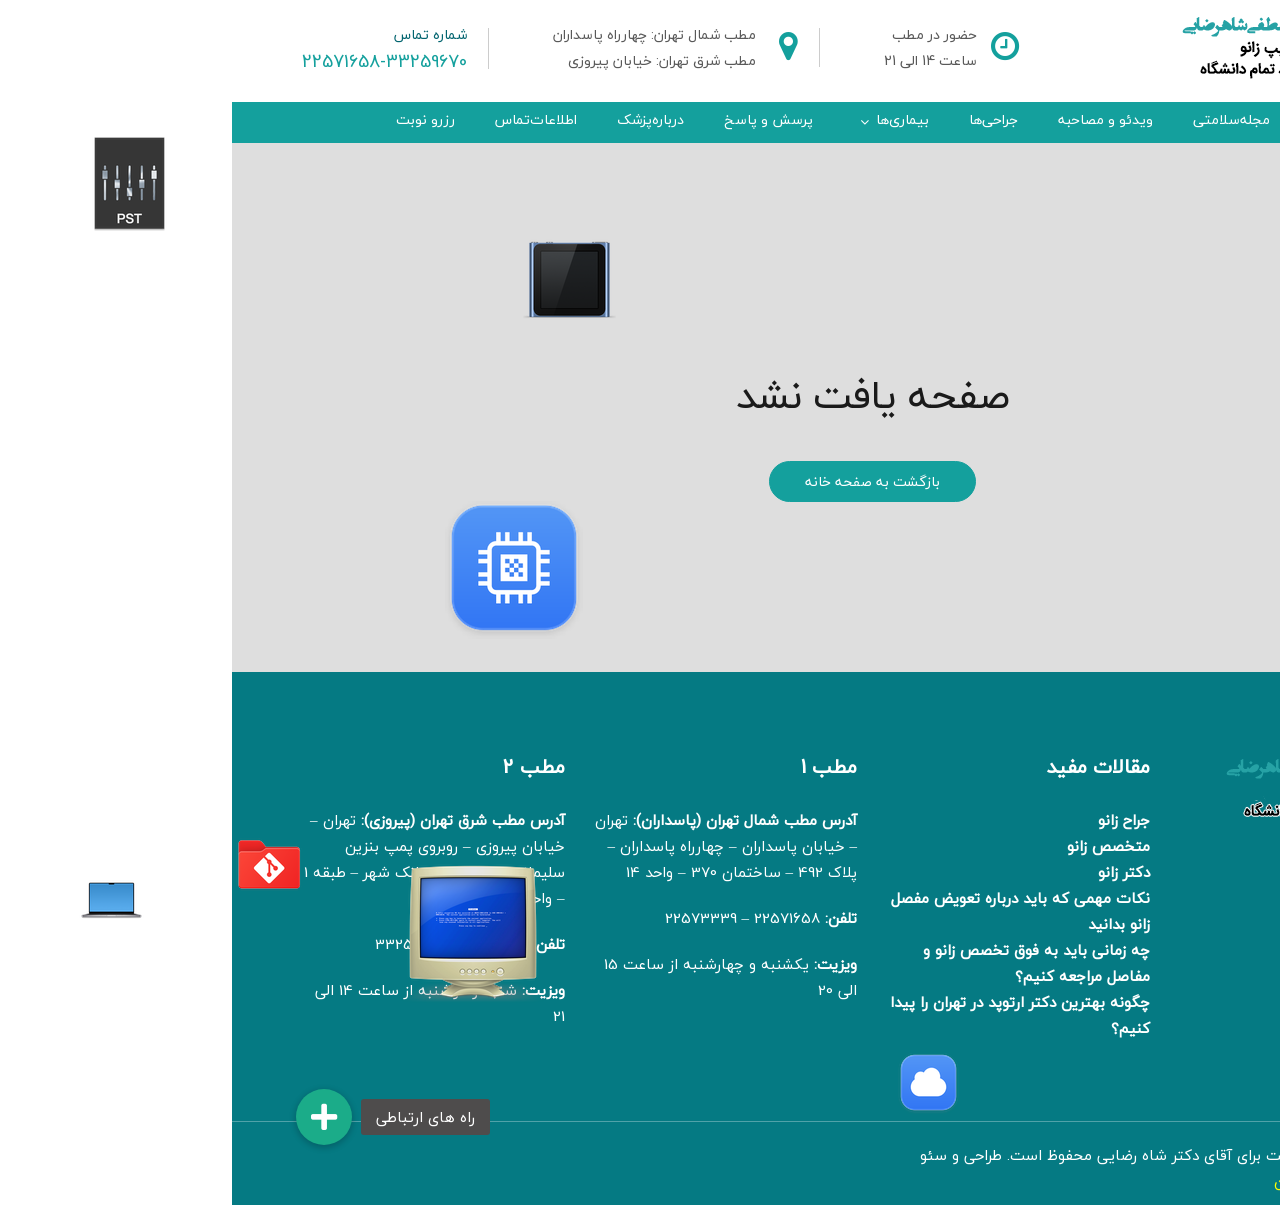 This screenshot has width=1280, height=1205. I want to click on open git repository folder, so click(269, 866).